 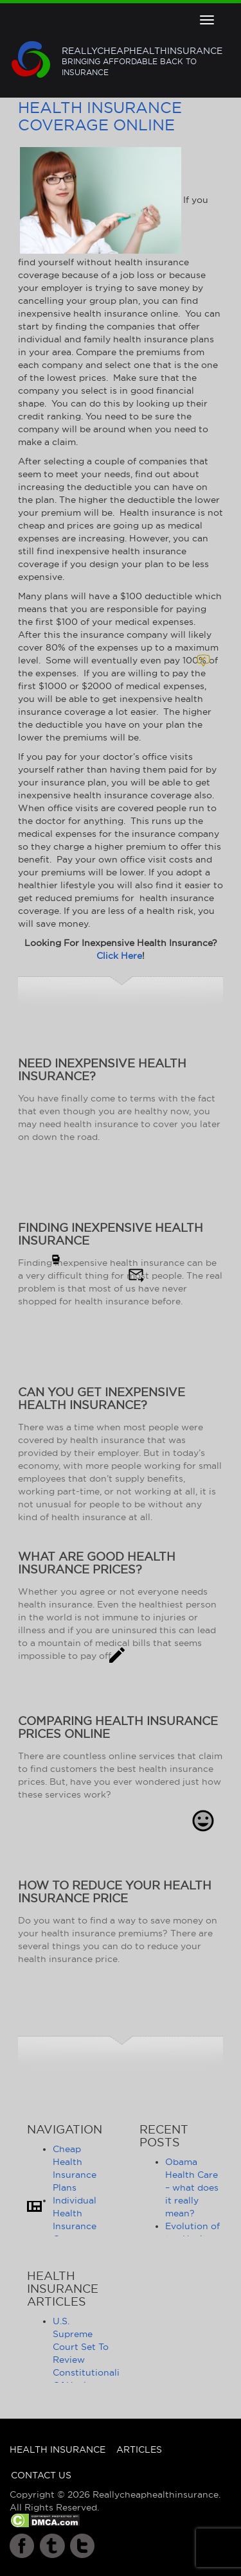 What do you see at coordinates (203, 660) in the screenshot?
I see `open chat or messaging` at bounding box center [203, 660].